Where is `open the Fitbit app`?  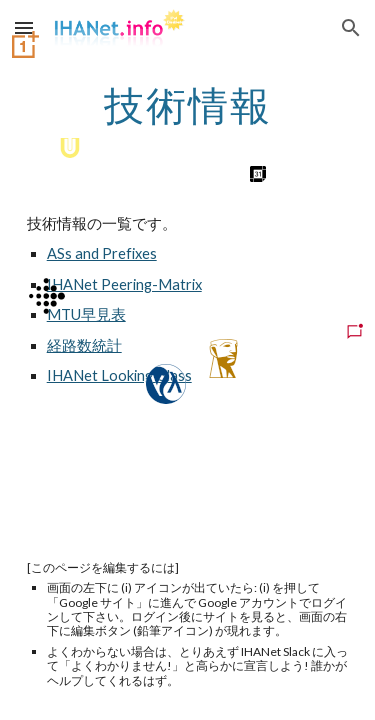
open the Fitbit app is located at coordinates (47, 296).